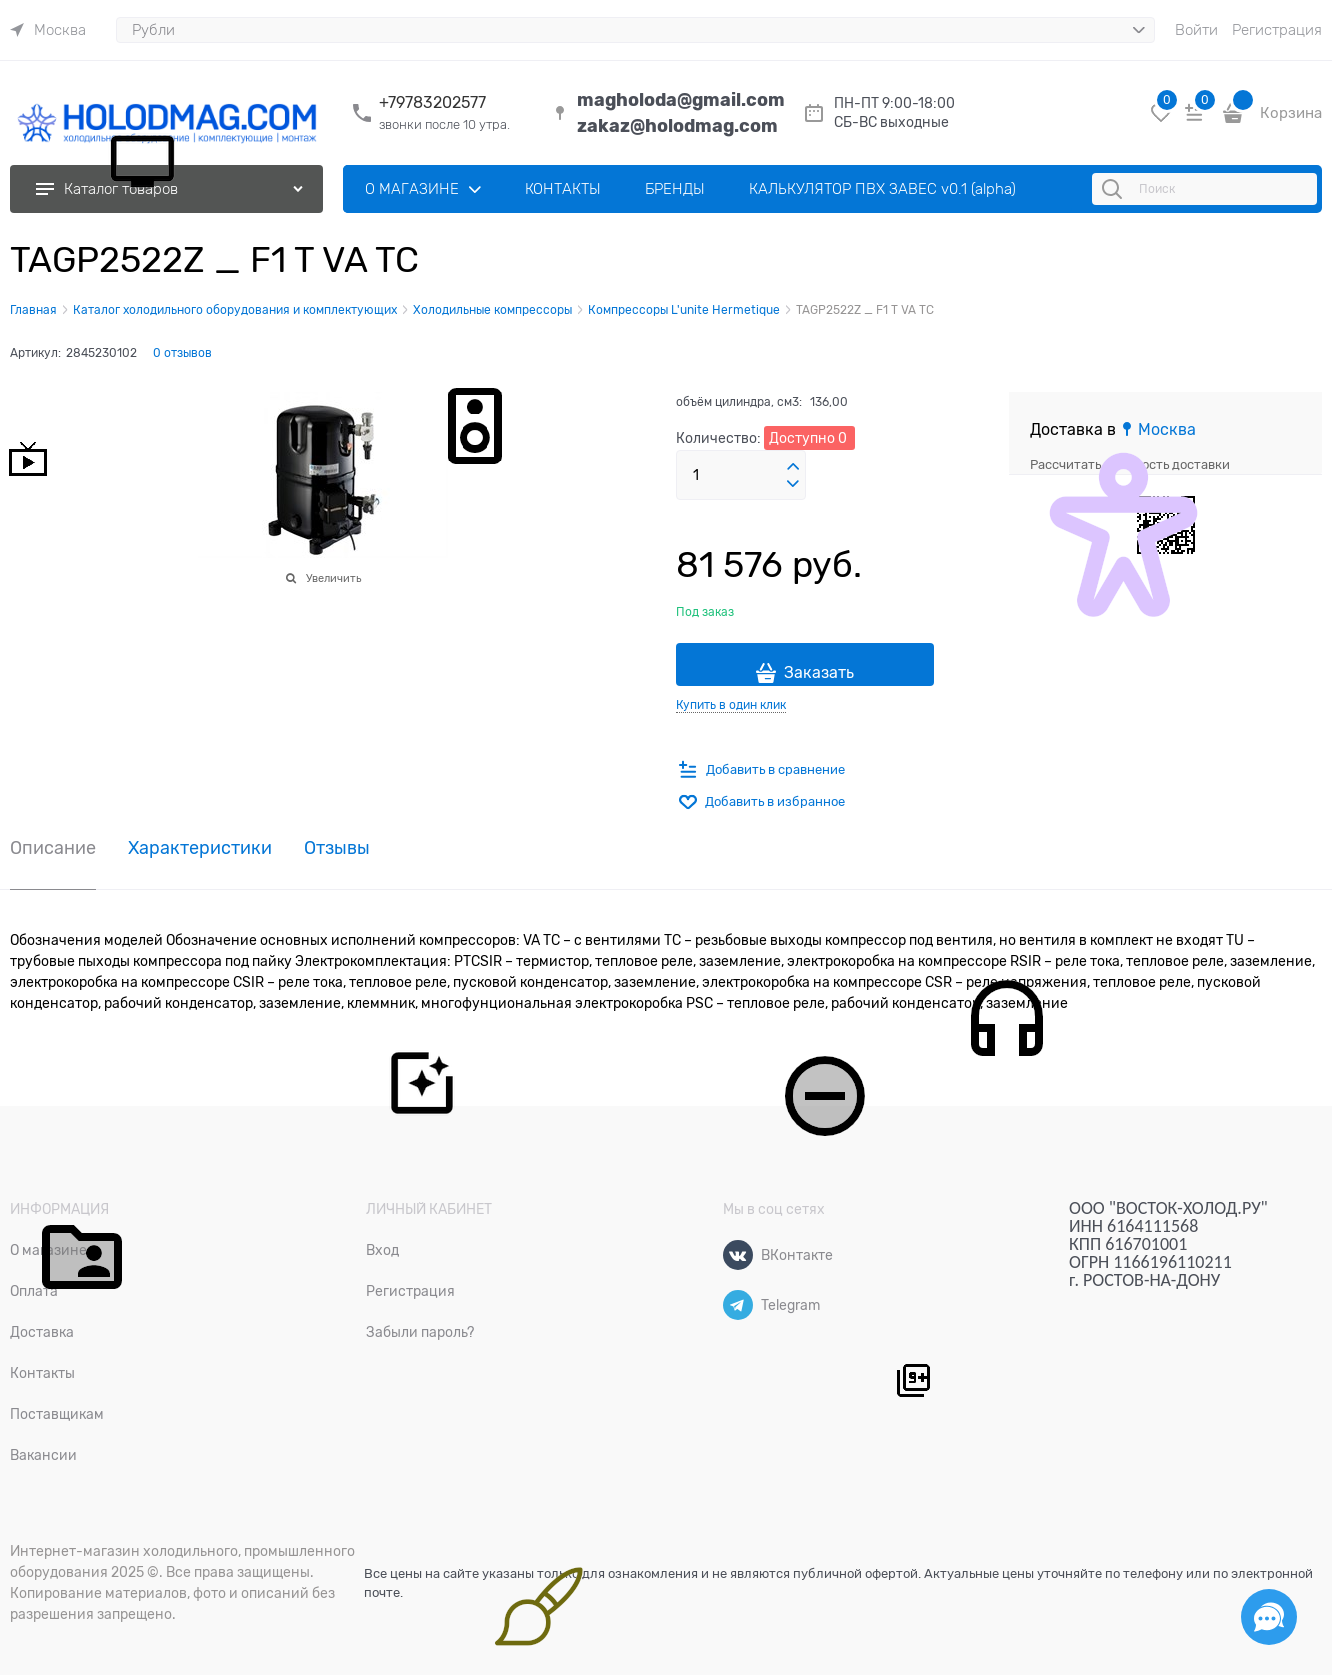 Image resolution: width=1332 pixels, height=1675 pixels. I want to click on access audio or voice settings, so click(1007, 1024).